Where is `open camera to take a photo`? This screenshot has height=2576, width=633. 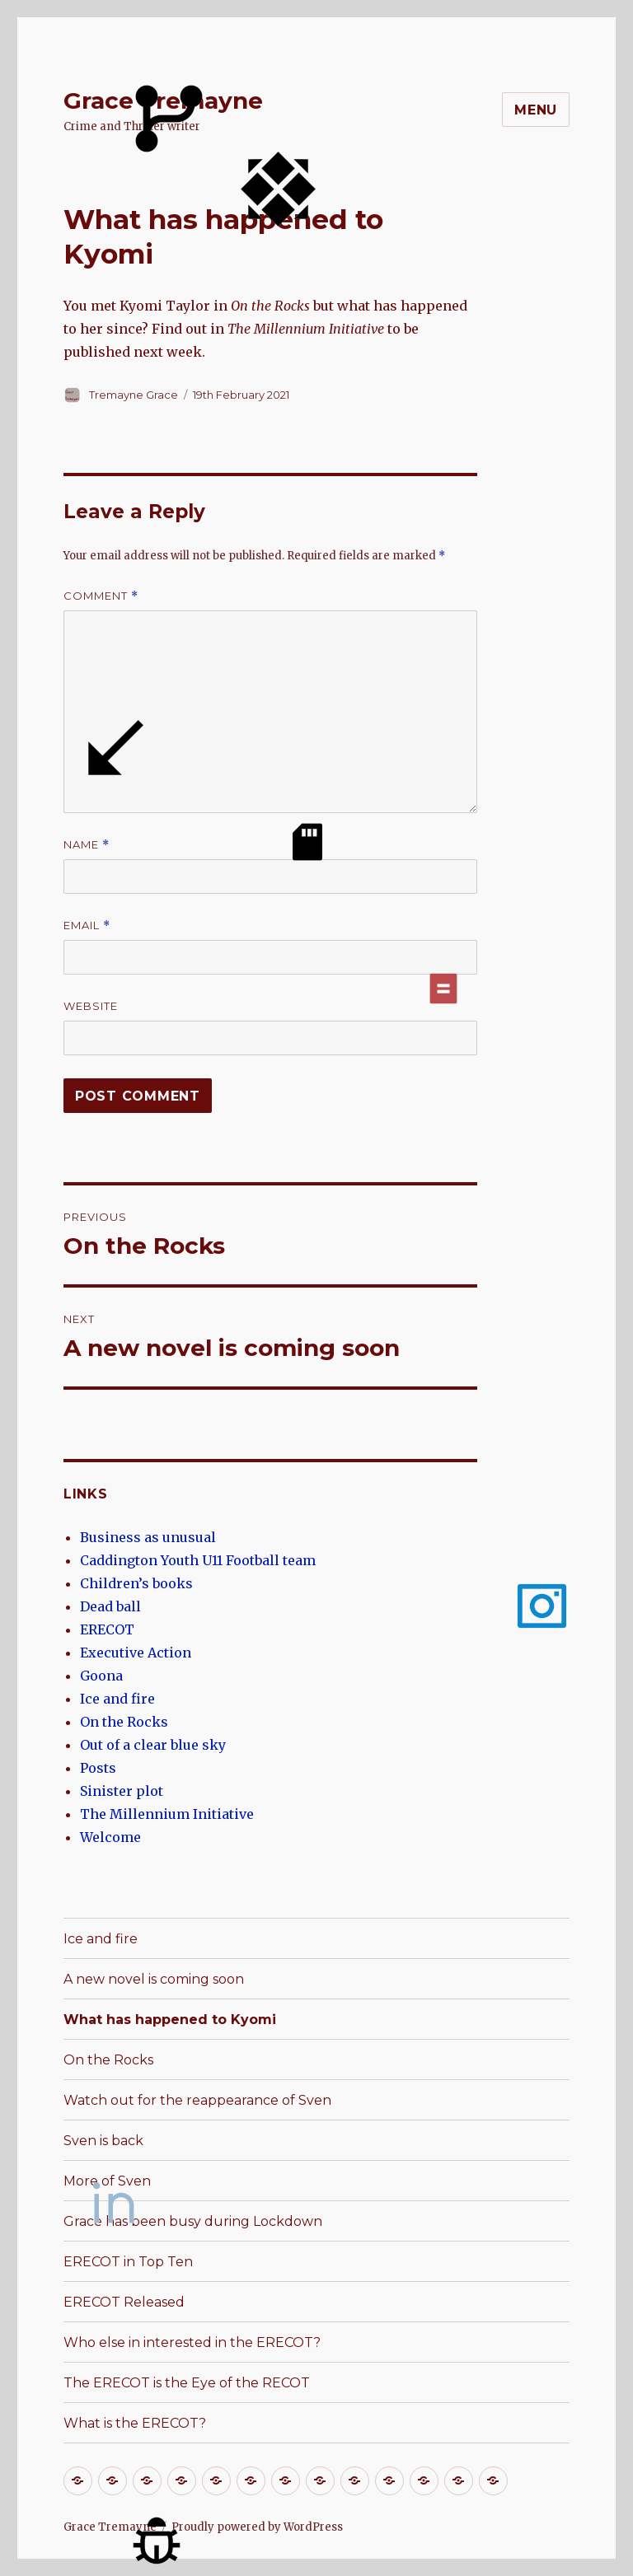 open camera to take a photo is located at coordinates (542, 1606).